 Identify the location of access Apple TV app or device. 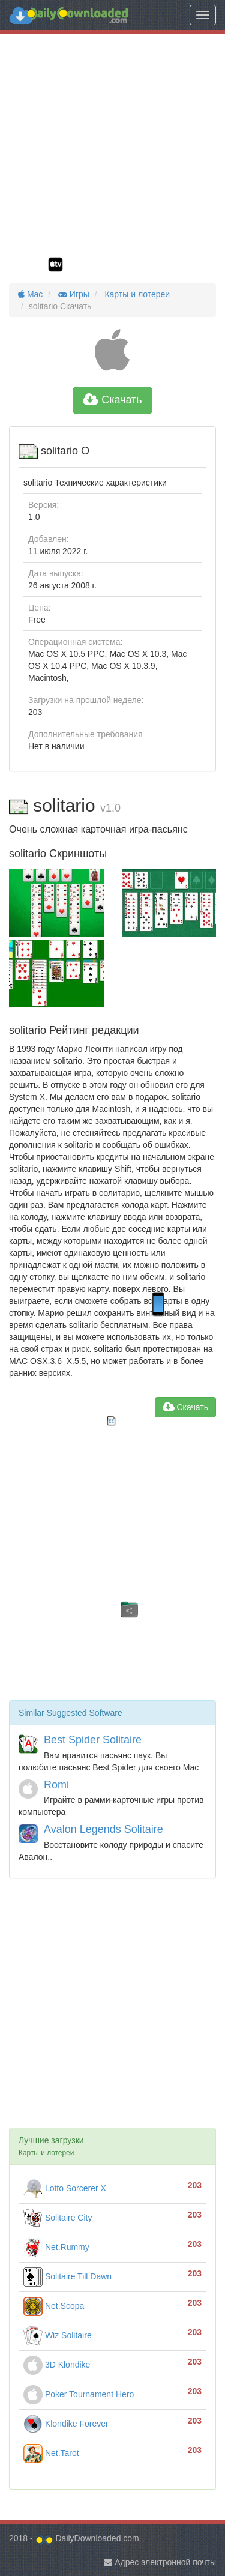
(55, 264).